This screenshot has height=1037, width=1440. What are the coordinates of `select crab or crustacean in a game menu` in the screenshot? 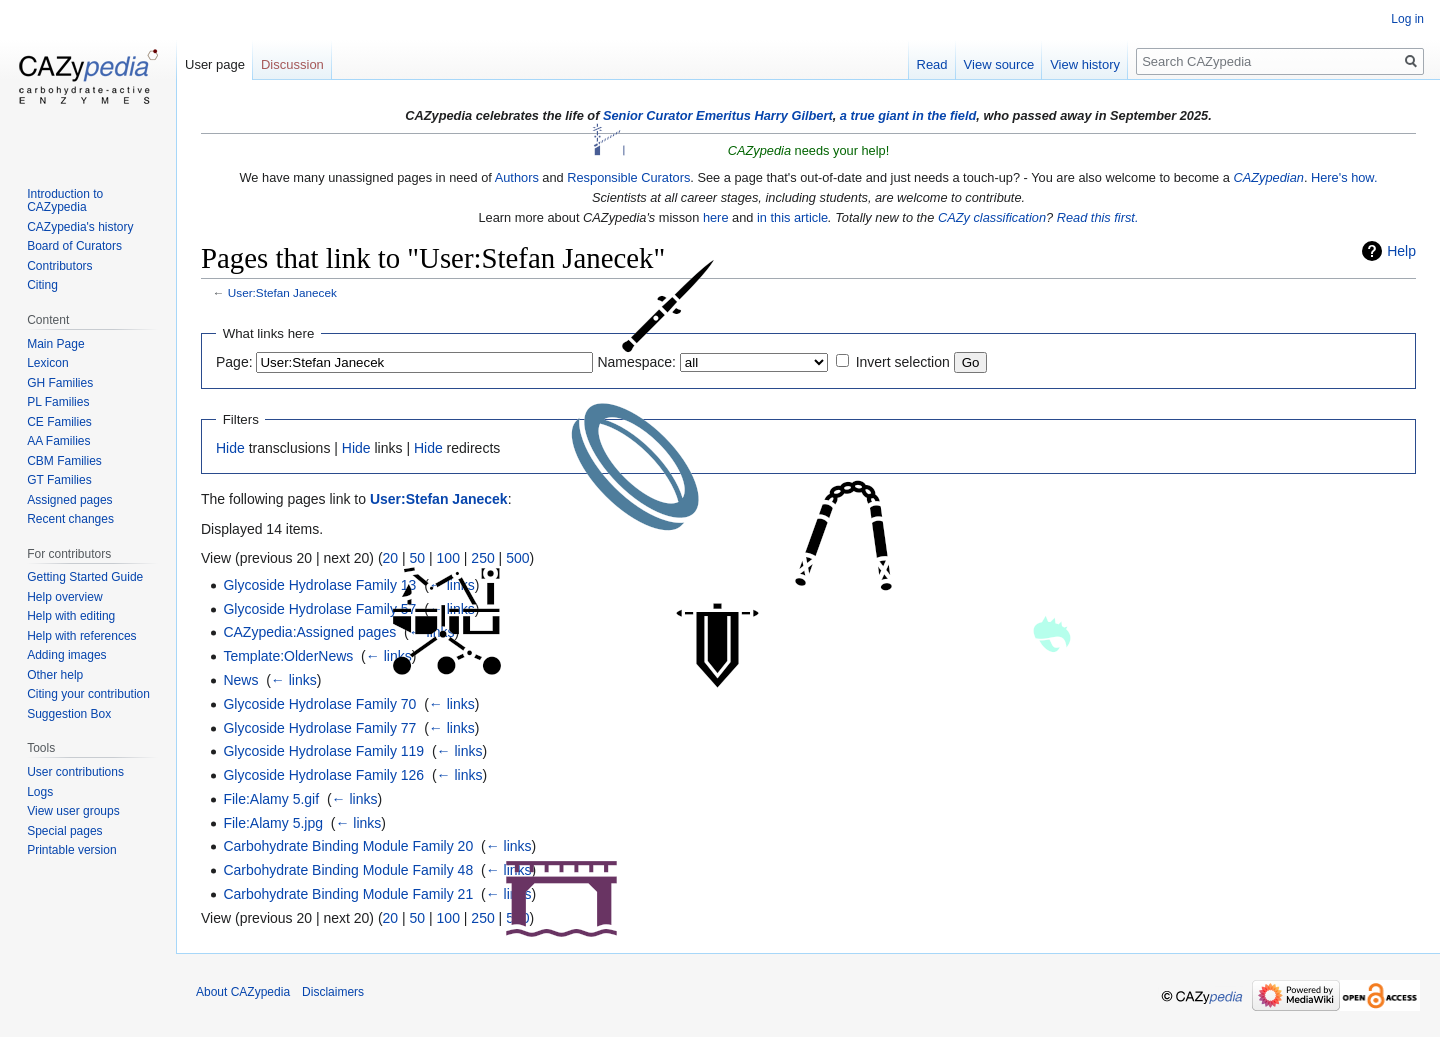 It's located at (1052, 634).